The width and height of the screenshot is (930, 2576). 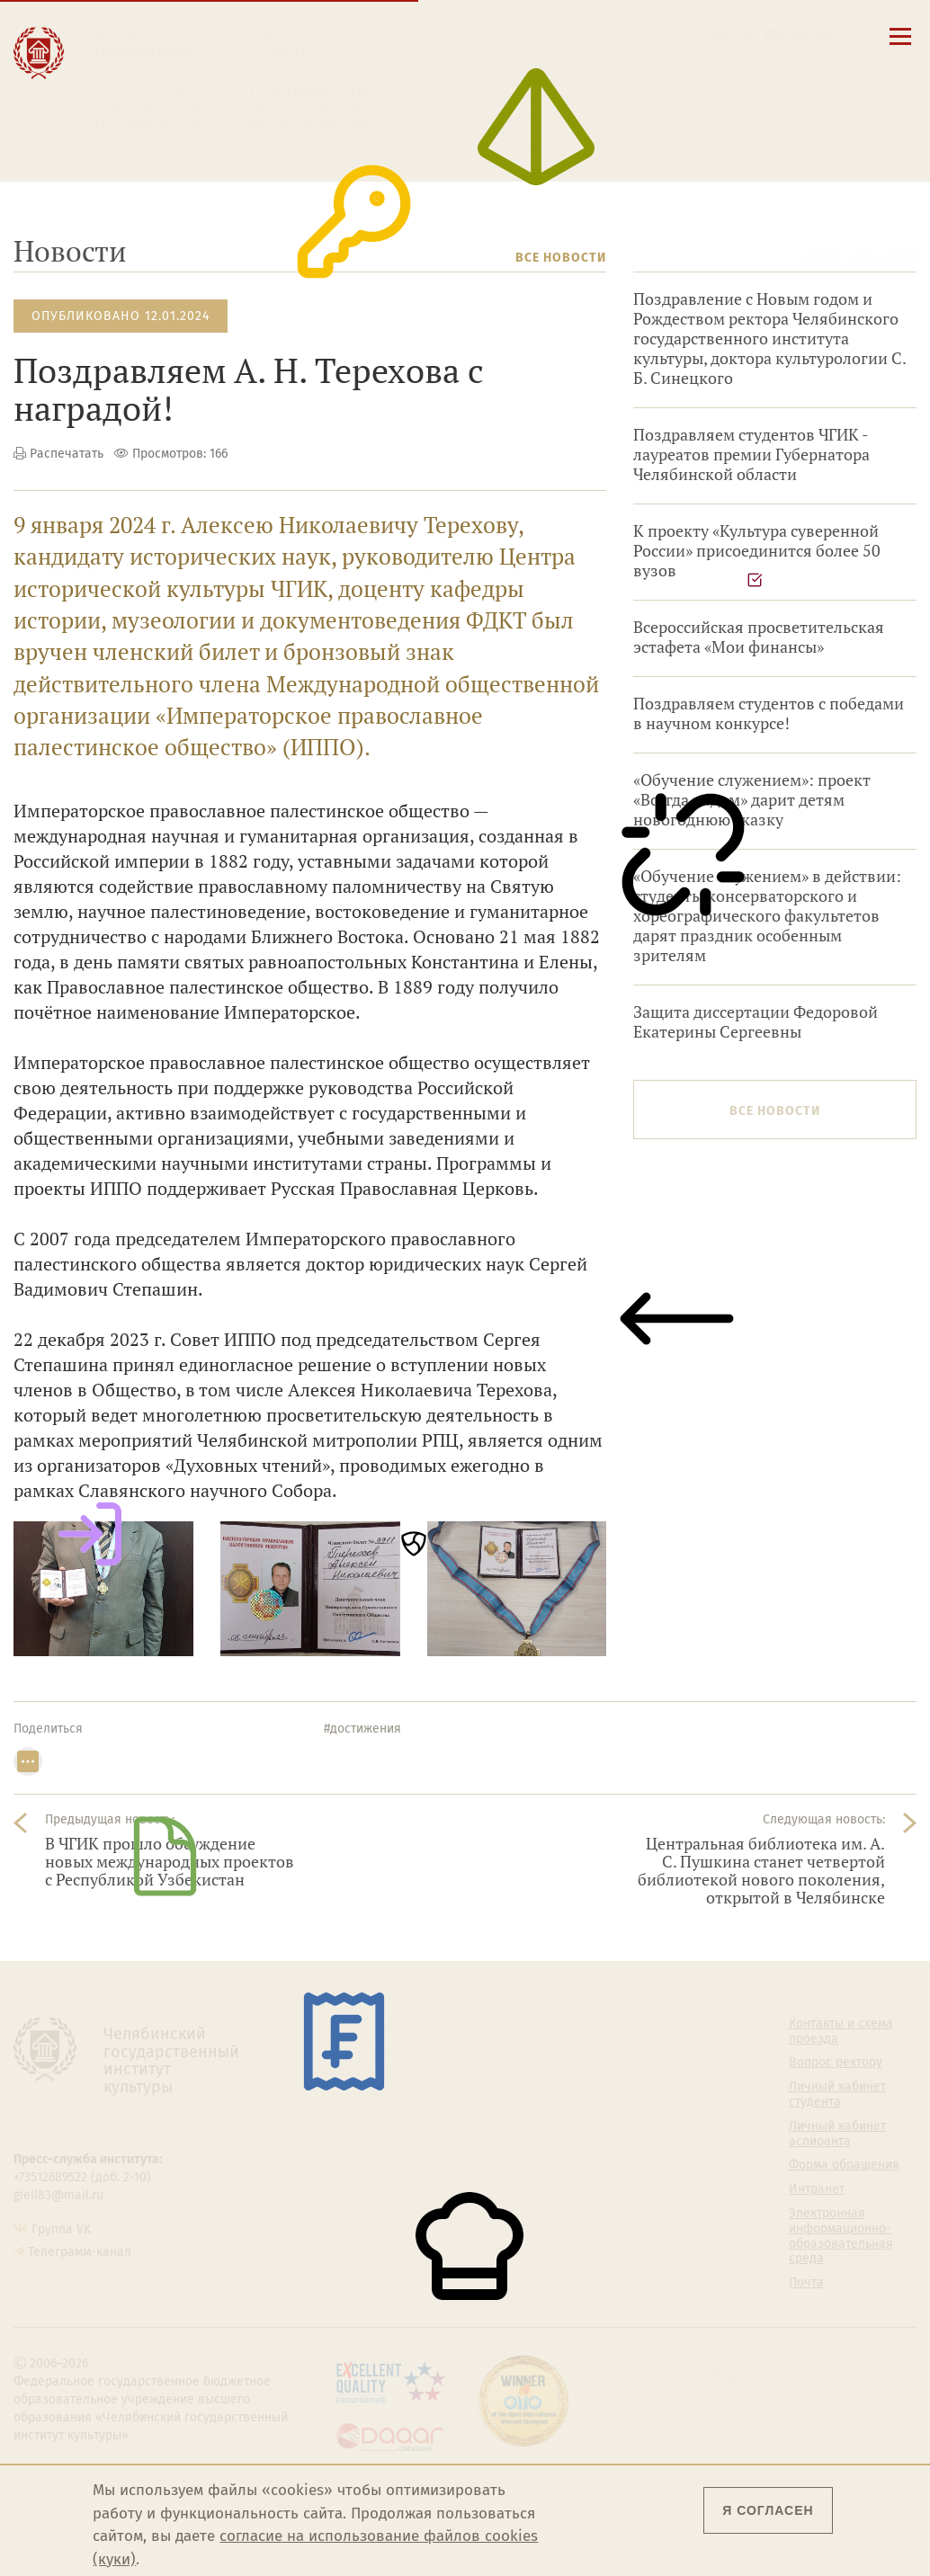 I want to click on mark task as complete, so click(x=755, y=580).